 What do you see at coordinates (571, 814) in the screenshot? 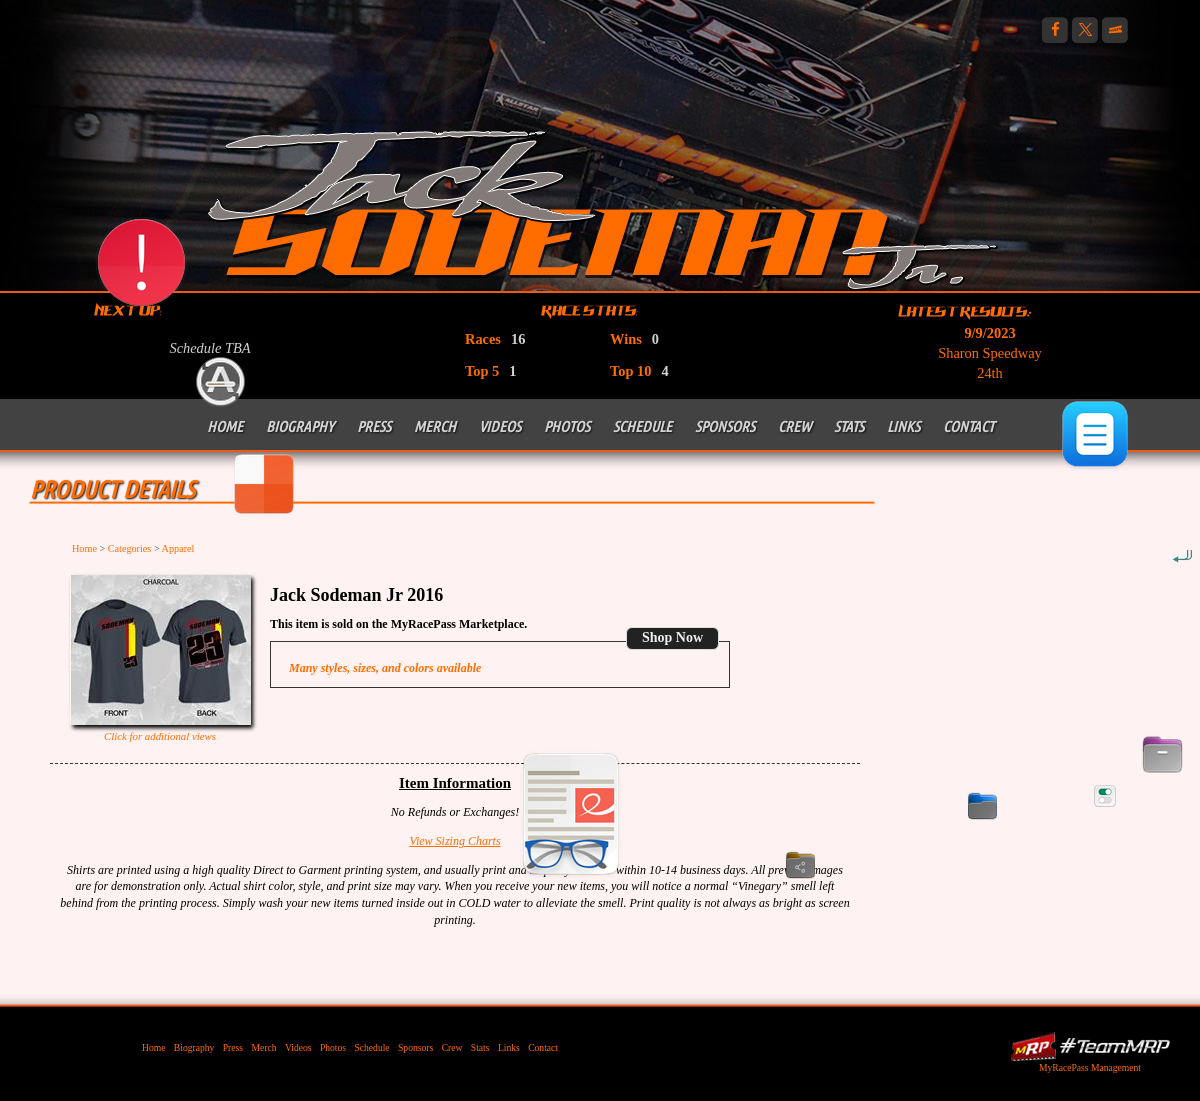
I see `open atril document viewer` at bounding box center [571, 814].